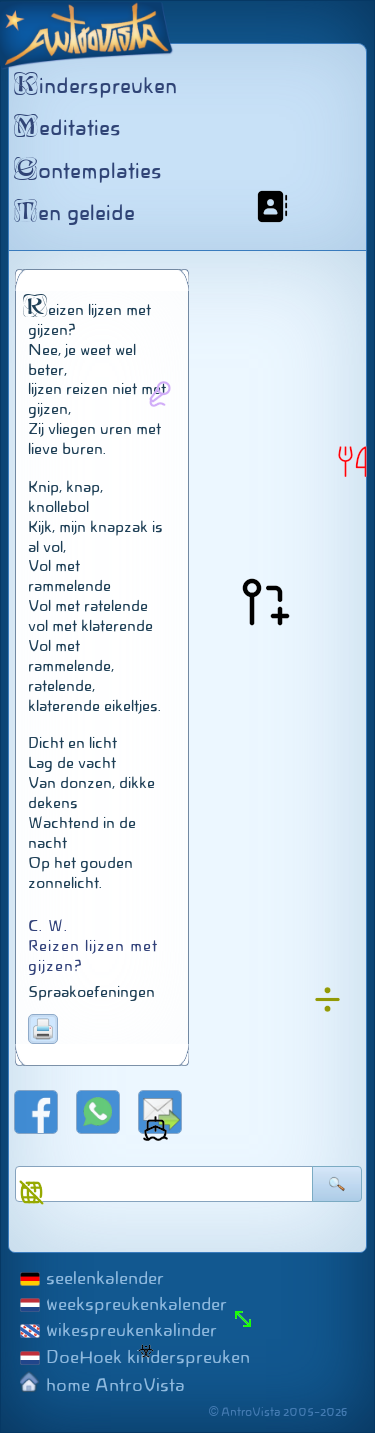  I want to click on resize element diagonally, so click(243, 1319).